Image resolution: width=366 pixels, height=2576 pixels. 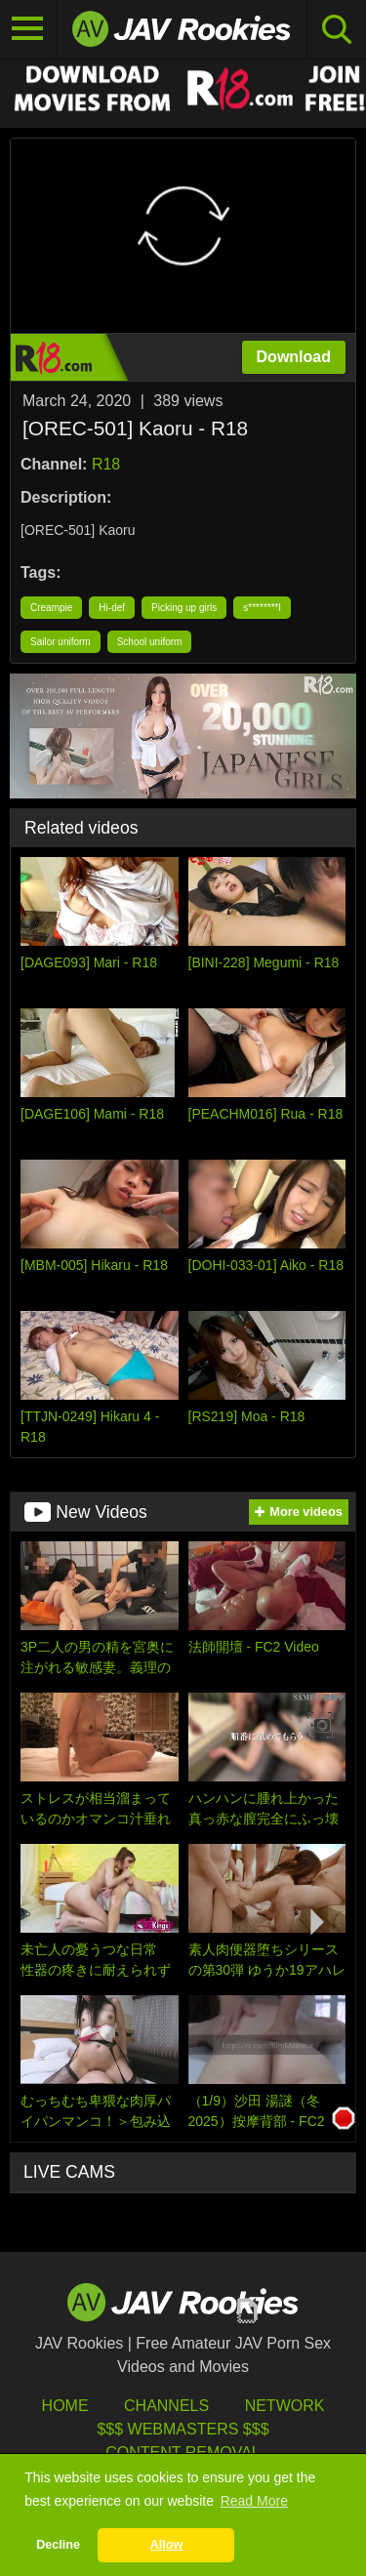 I want to click on access your templates folder, so click(x=247, y=2310).